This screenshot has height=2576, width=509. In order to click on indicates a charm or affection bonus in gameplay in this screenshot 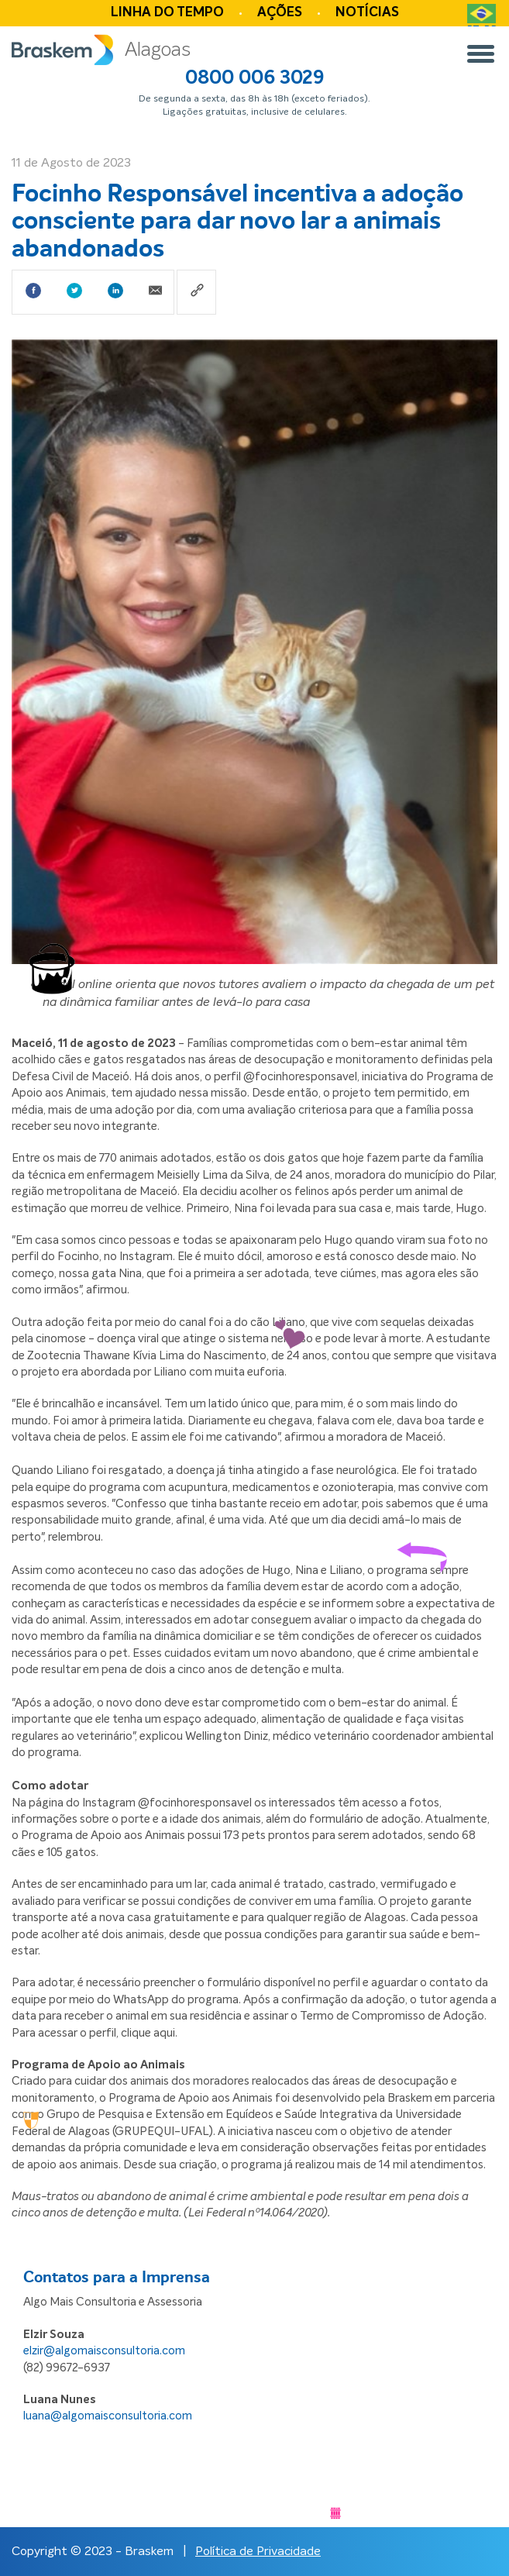, I will do `click(290, 1334)`.